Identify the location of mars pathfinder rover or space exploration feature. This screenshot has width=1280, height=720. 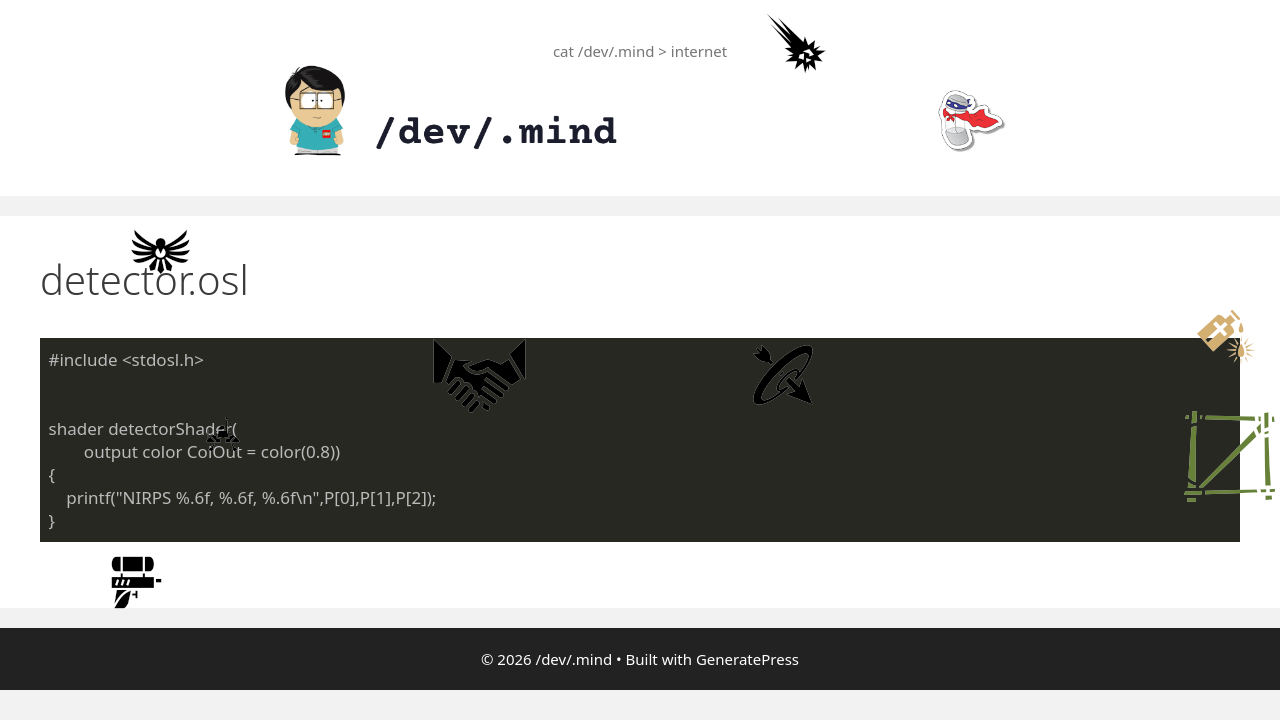
(223, 435).